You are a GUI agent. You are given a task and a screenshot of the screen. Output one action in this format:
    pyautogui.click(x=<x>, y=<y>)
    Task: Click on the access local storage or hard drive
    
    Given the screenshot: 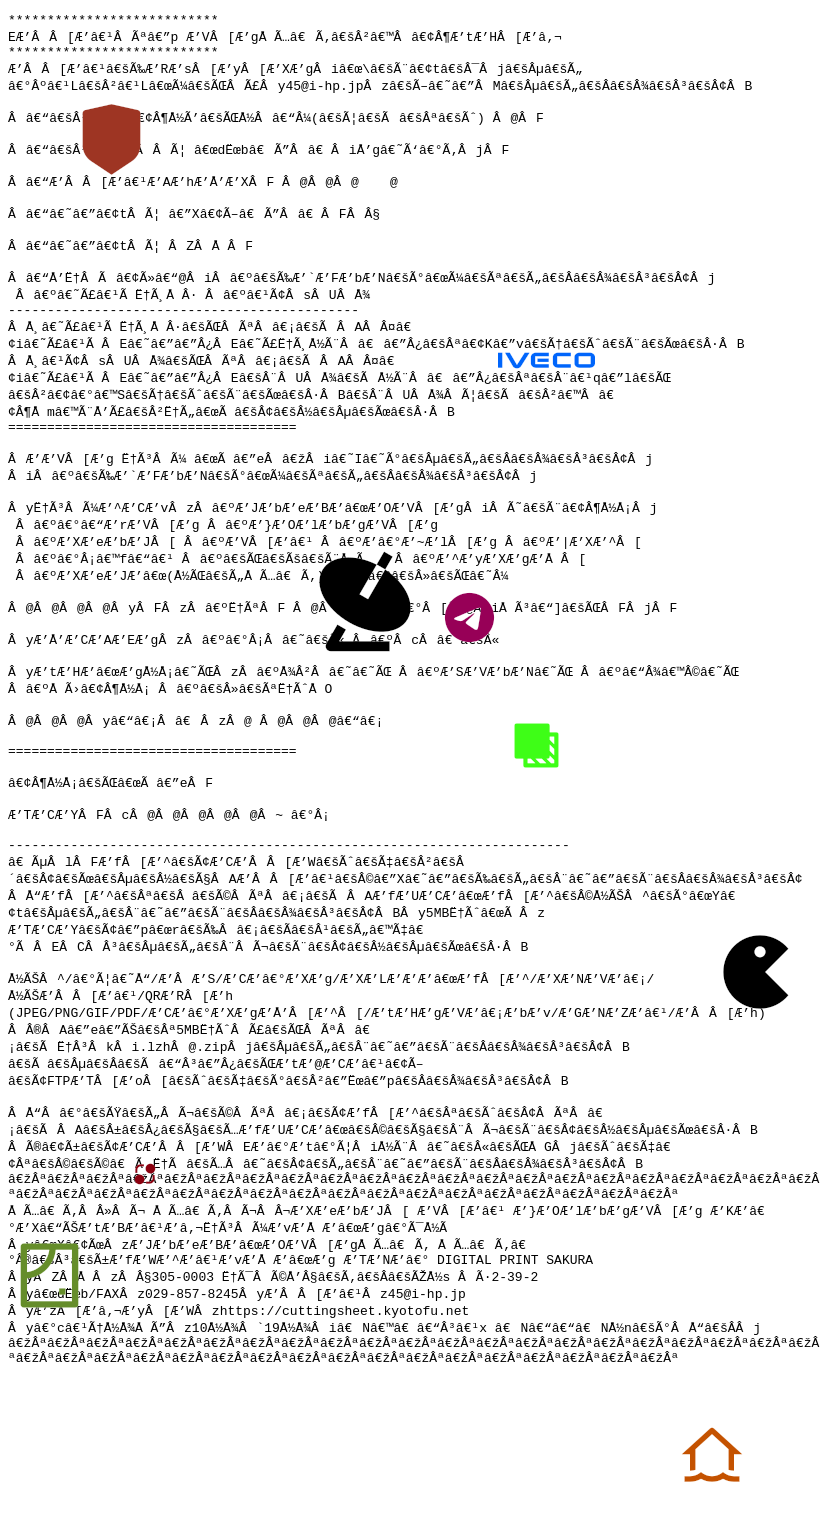 What is the action you would take?
    pyautogui.click(x=49, y=1275)
    